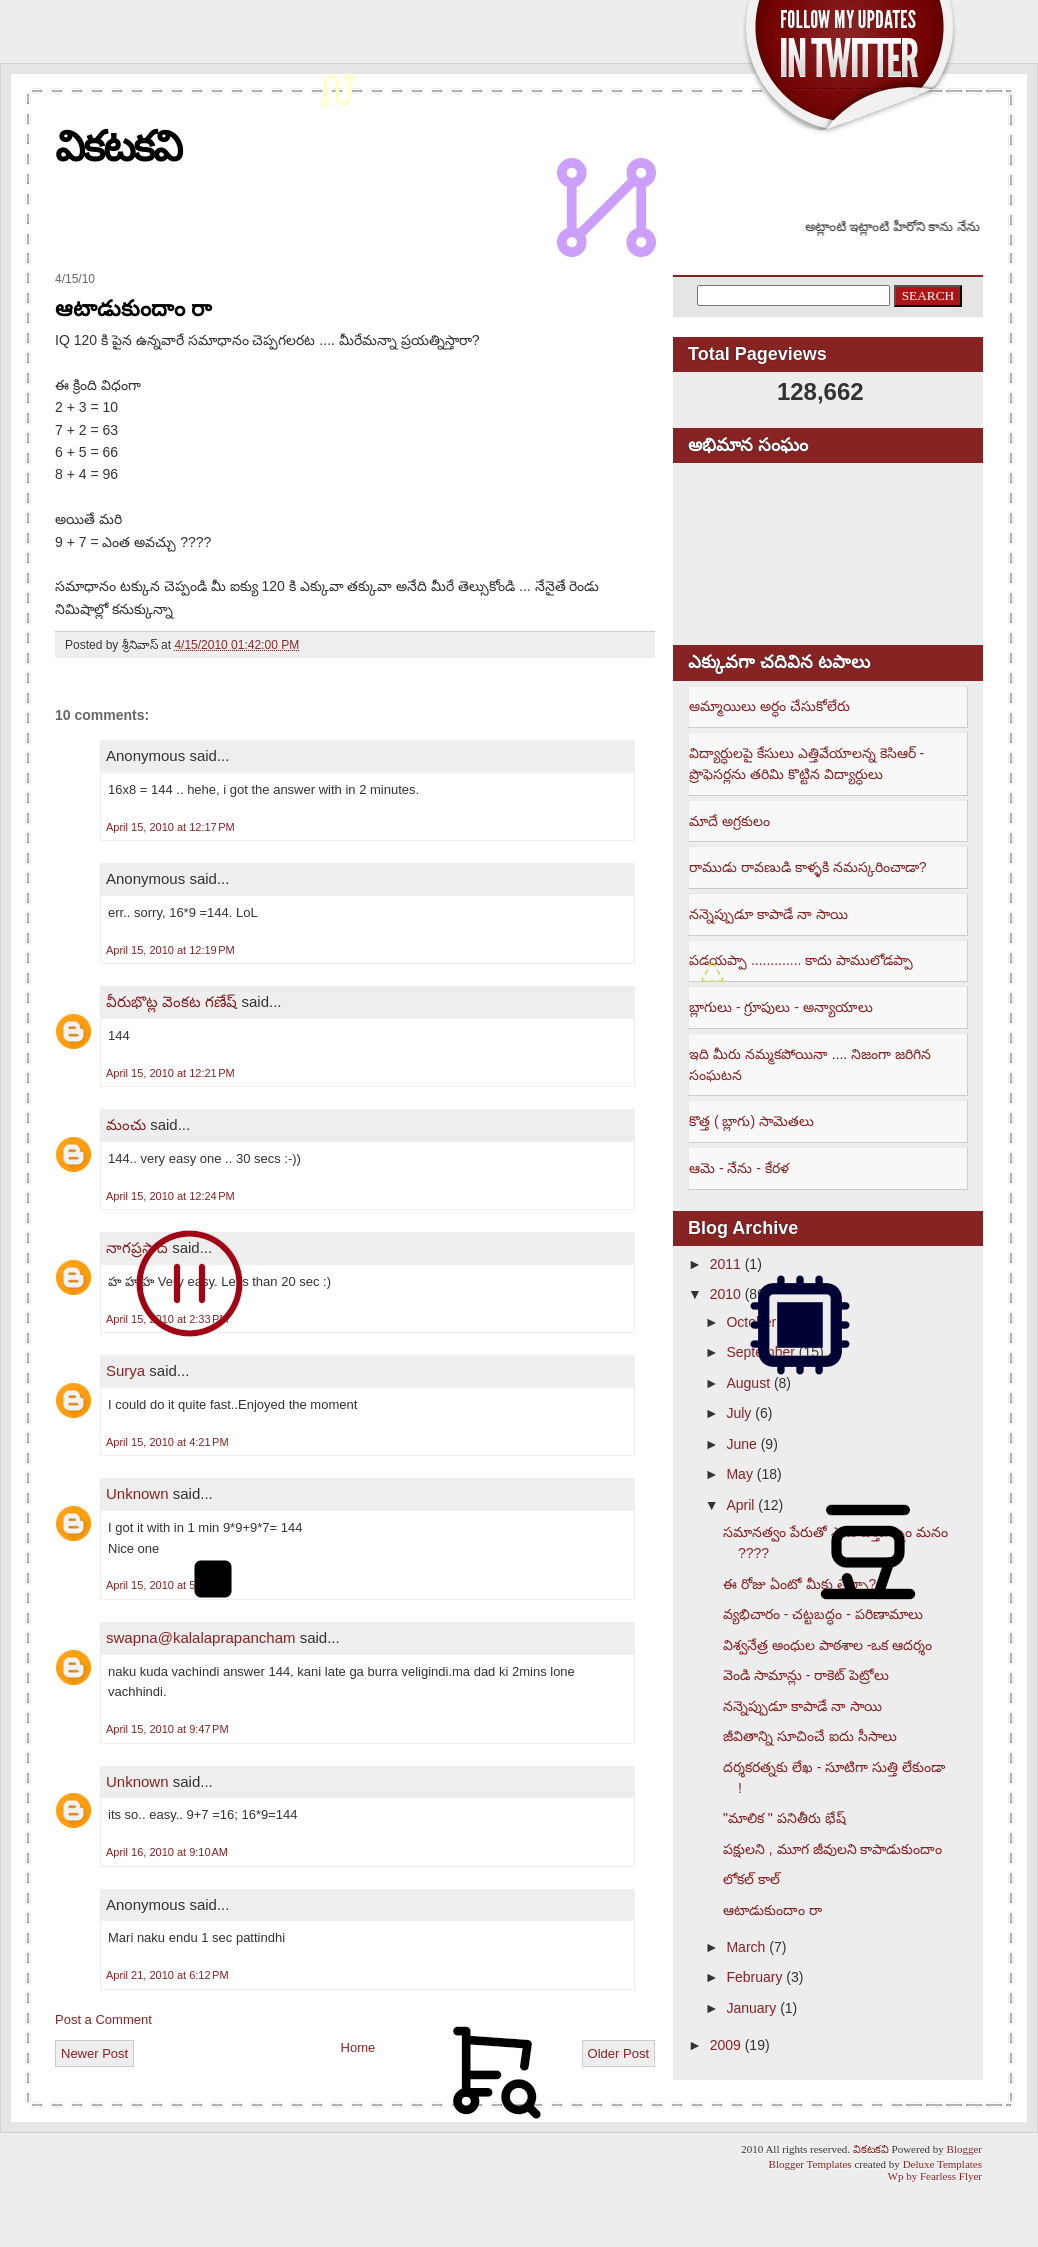  I want to click on search within your shopping cart, so click(492, 2070).